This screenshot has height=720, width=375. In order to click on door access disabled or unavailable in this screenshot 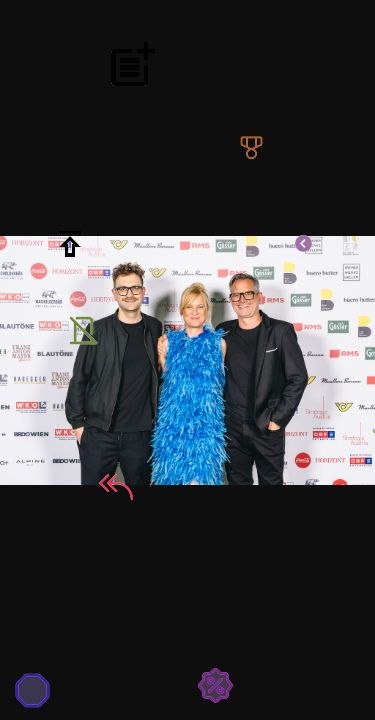, I will do `click(83, 330)`.